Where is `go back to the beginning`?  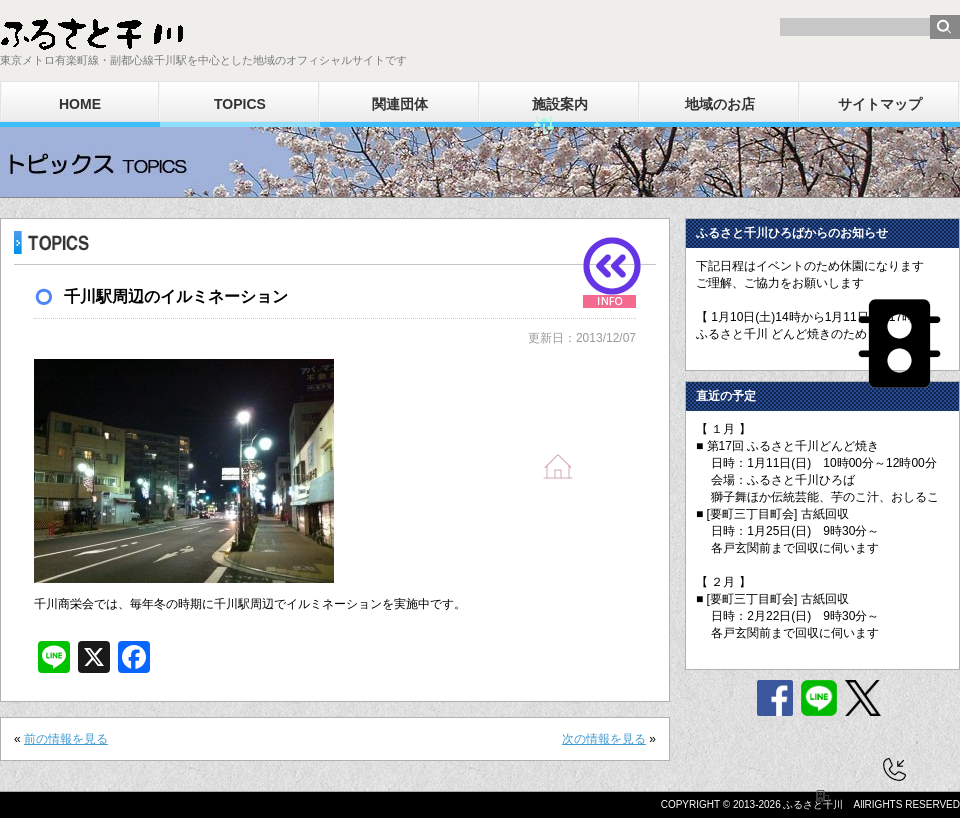 go back to the beginning is located at coordinates (612, 266).